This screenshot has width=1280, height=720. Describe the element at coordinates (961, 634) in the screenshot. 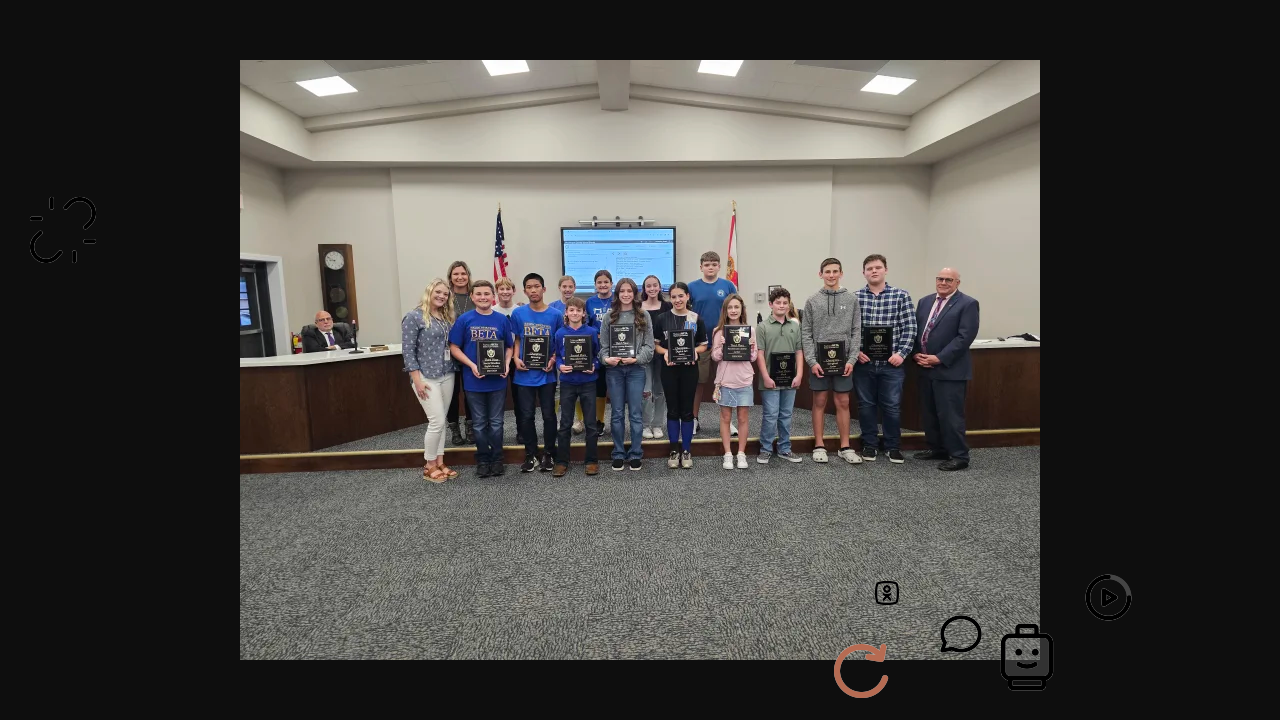

I see `open messaging or chat` at that location.